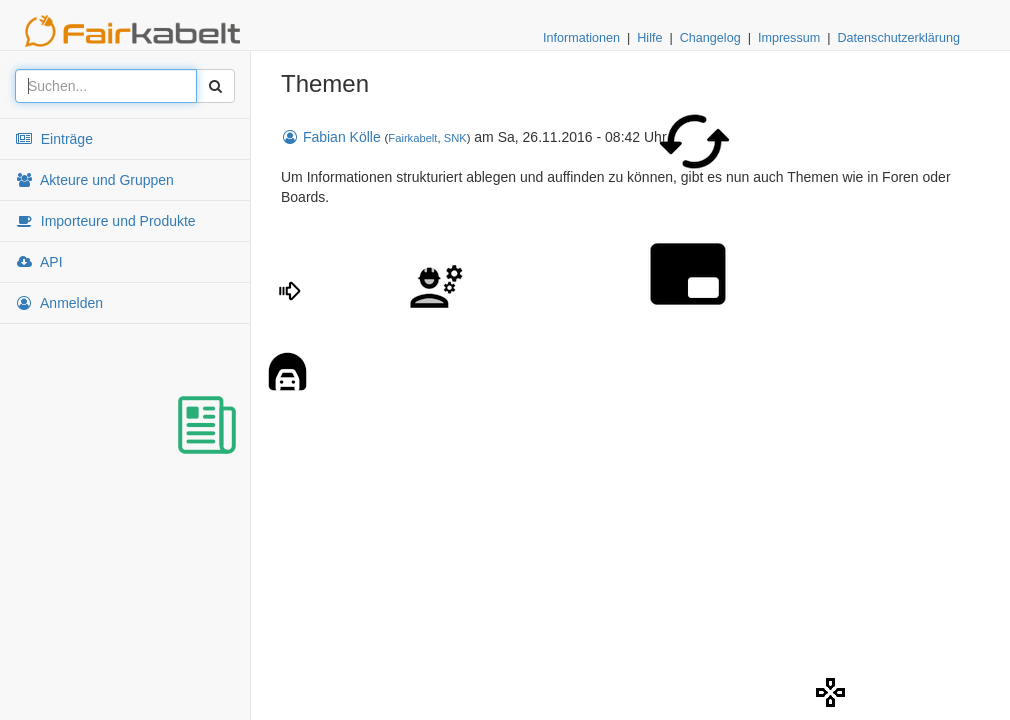 The width and height of the screenshot is (1010, 720). What do you see at coordinates (694, 141) in the screenshot?
I see `refresh or reload content` at bounding box center [694, 141].